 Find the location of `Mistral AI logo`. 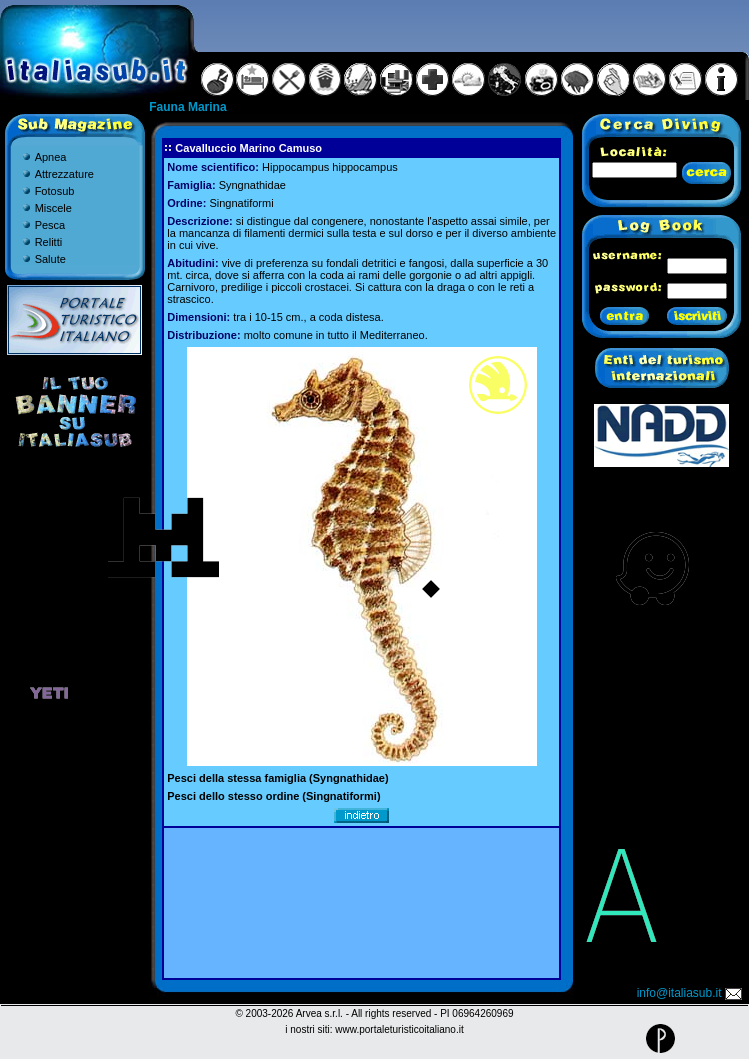

Mistral AI logo is located at coordinates (163, 537).